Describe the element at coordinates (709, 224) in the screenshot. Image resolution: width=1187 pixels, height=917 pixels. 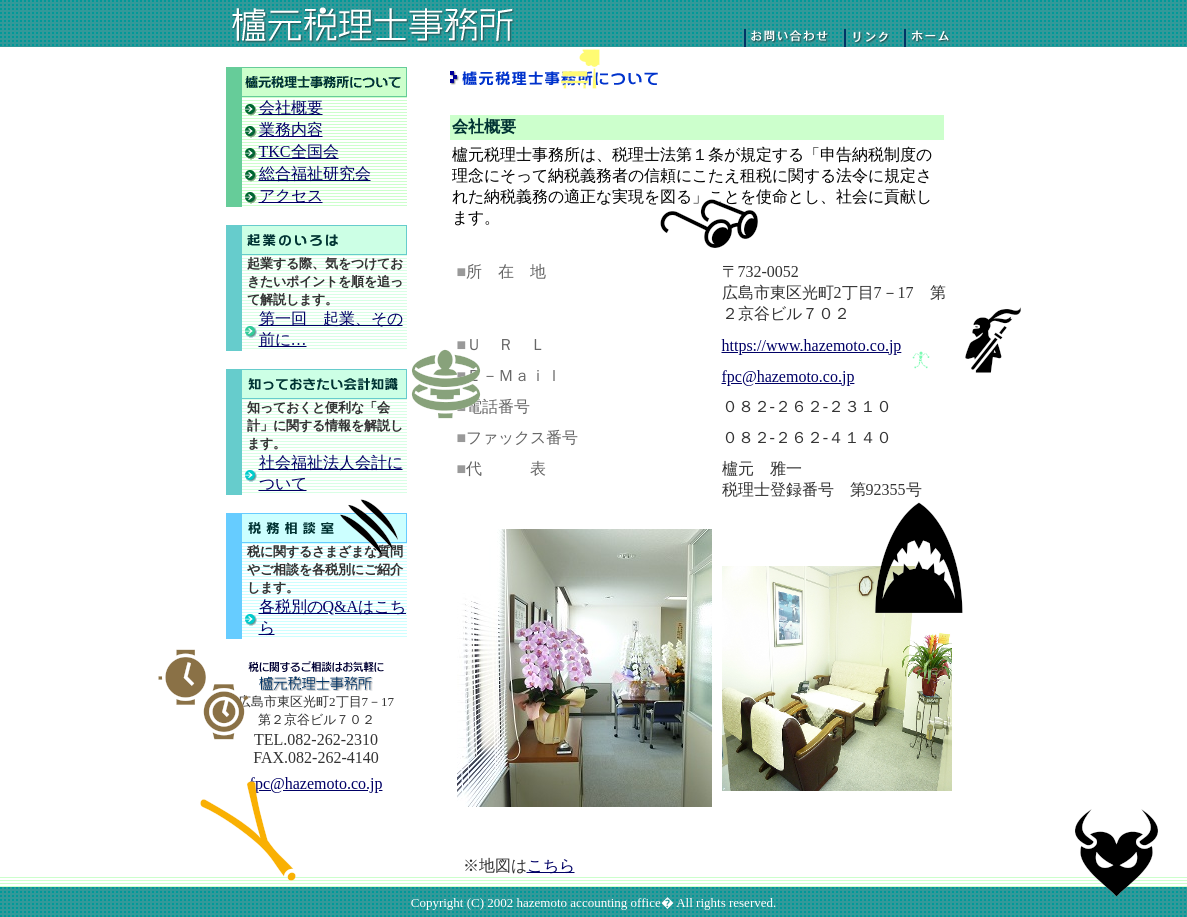
I see `toggle reading mode or accessibility features` at that location.